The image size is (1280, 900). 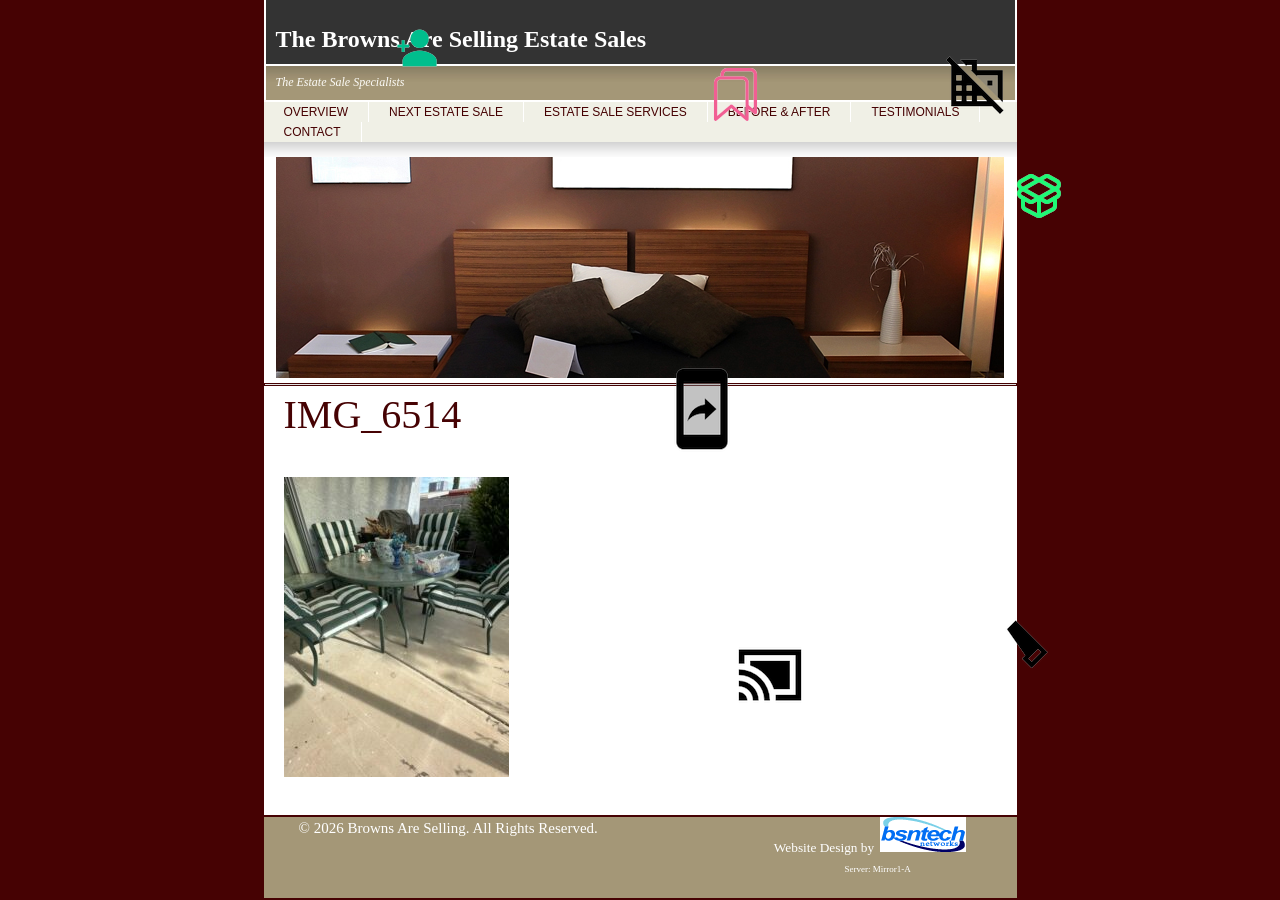 What do you see at coordinates (977, 83) in the screenshot?
I see `indicates a domain or website is disabled` at bounding box center [977, 83].